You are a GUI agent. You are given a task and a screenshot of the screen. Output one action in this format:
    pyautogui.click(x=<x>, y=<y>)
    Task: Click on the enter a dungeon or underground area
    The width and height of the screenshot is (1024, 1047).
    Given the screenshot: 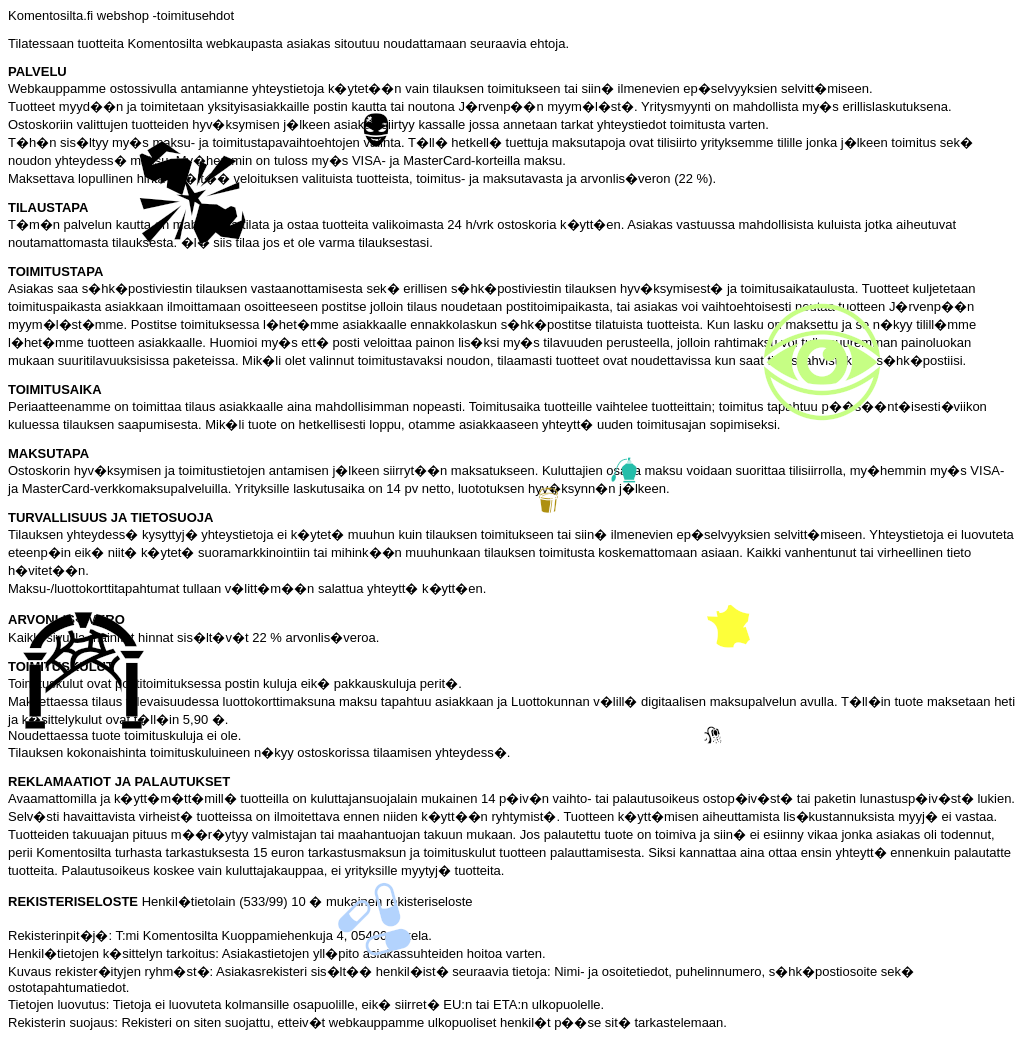 What is the action you would take?
    pyautogui.click(x=83, y=670)
    